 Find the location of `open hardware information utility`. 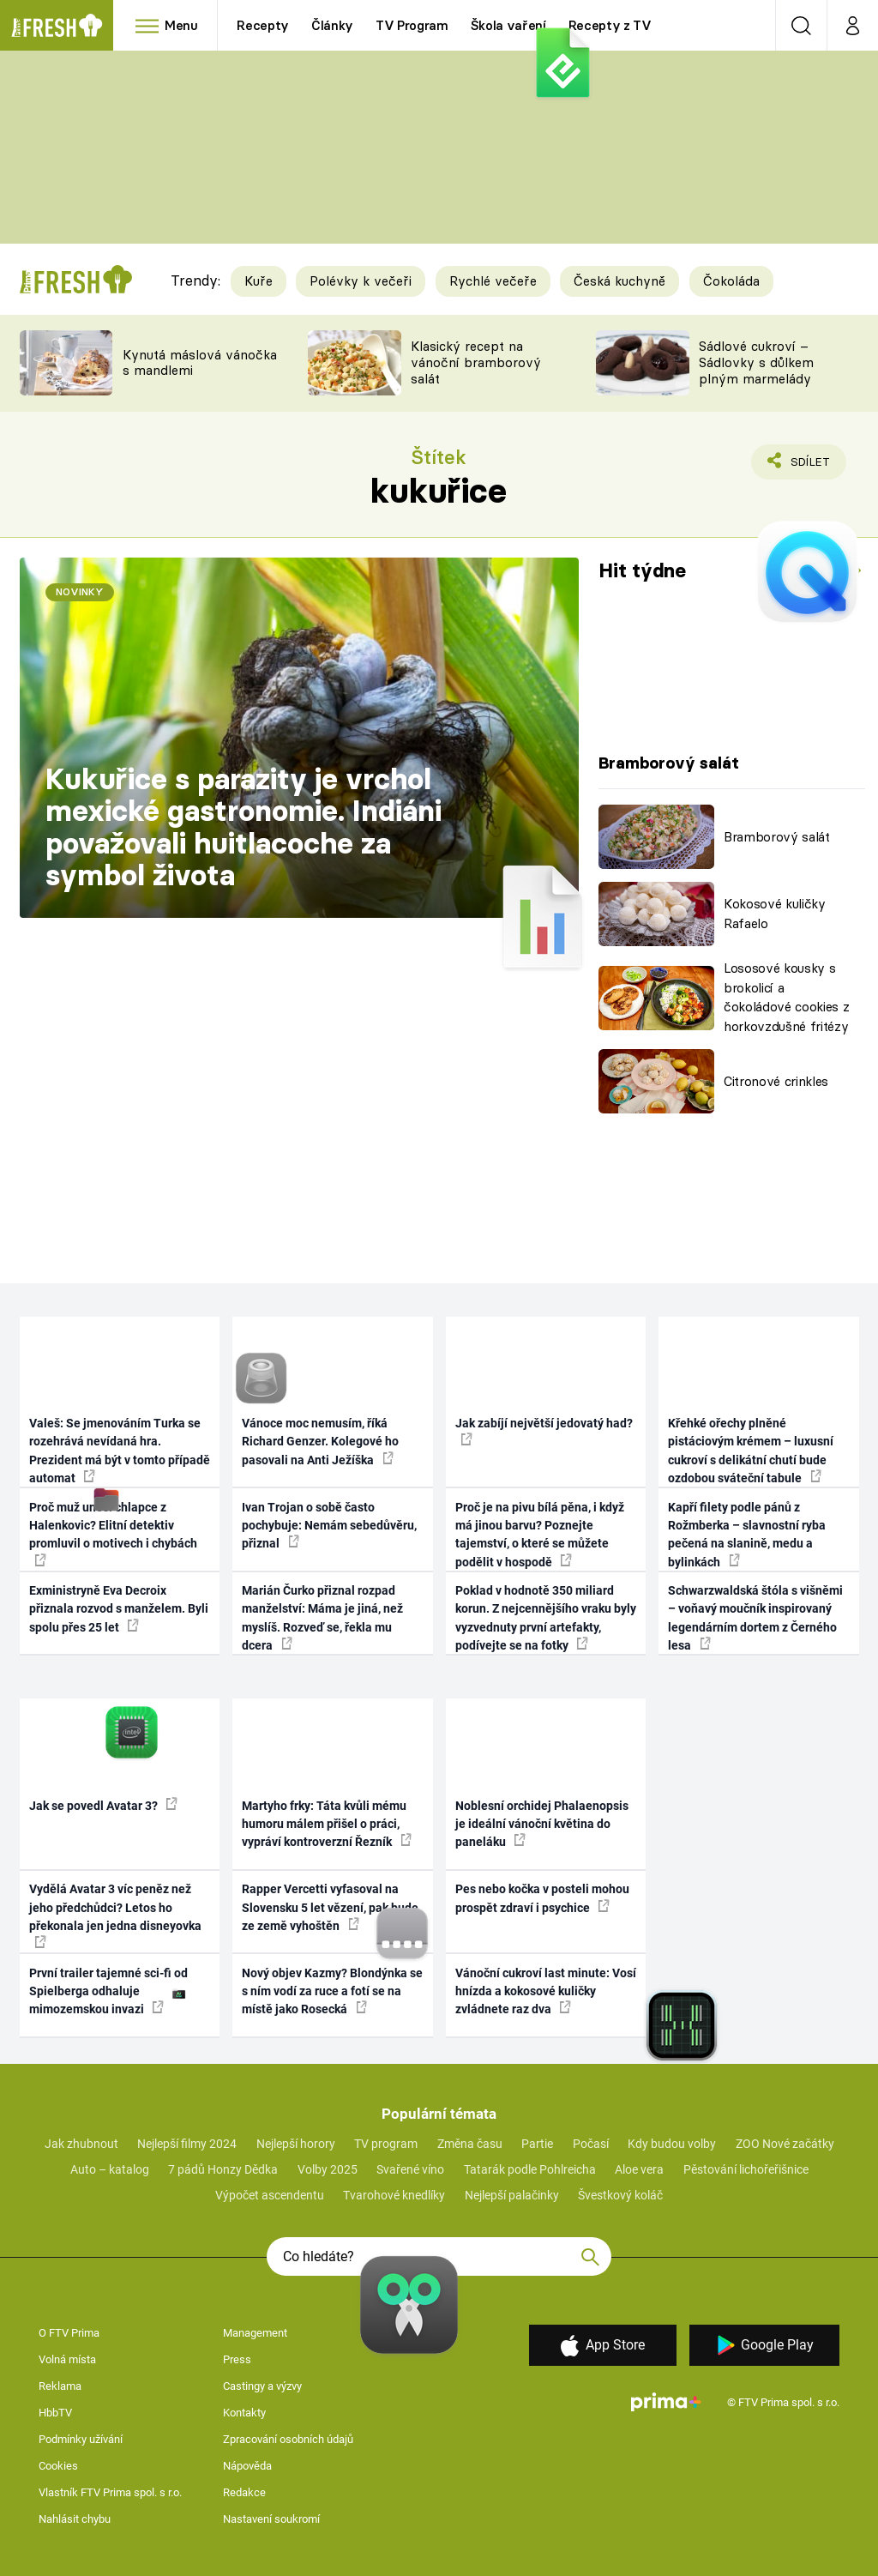

open hardware information utility is located at coordinates (131, 1732).